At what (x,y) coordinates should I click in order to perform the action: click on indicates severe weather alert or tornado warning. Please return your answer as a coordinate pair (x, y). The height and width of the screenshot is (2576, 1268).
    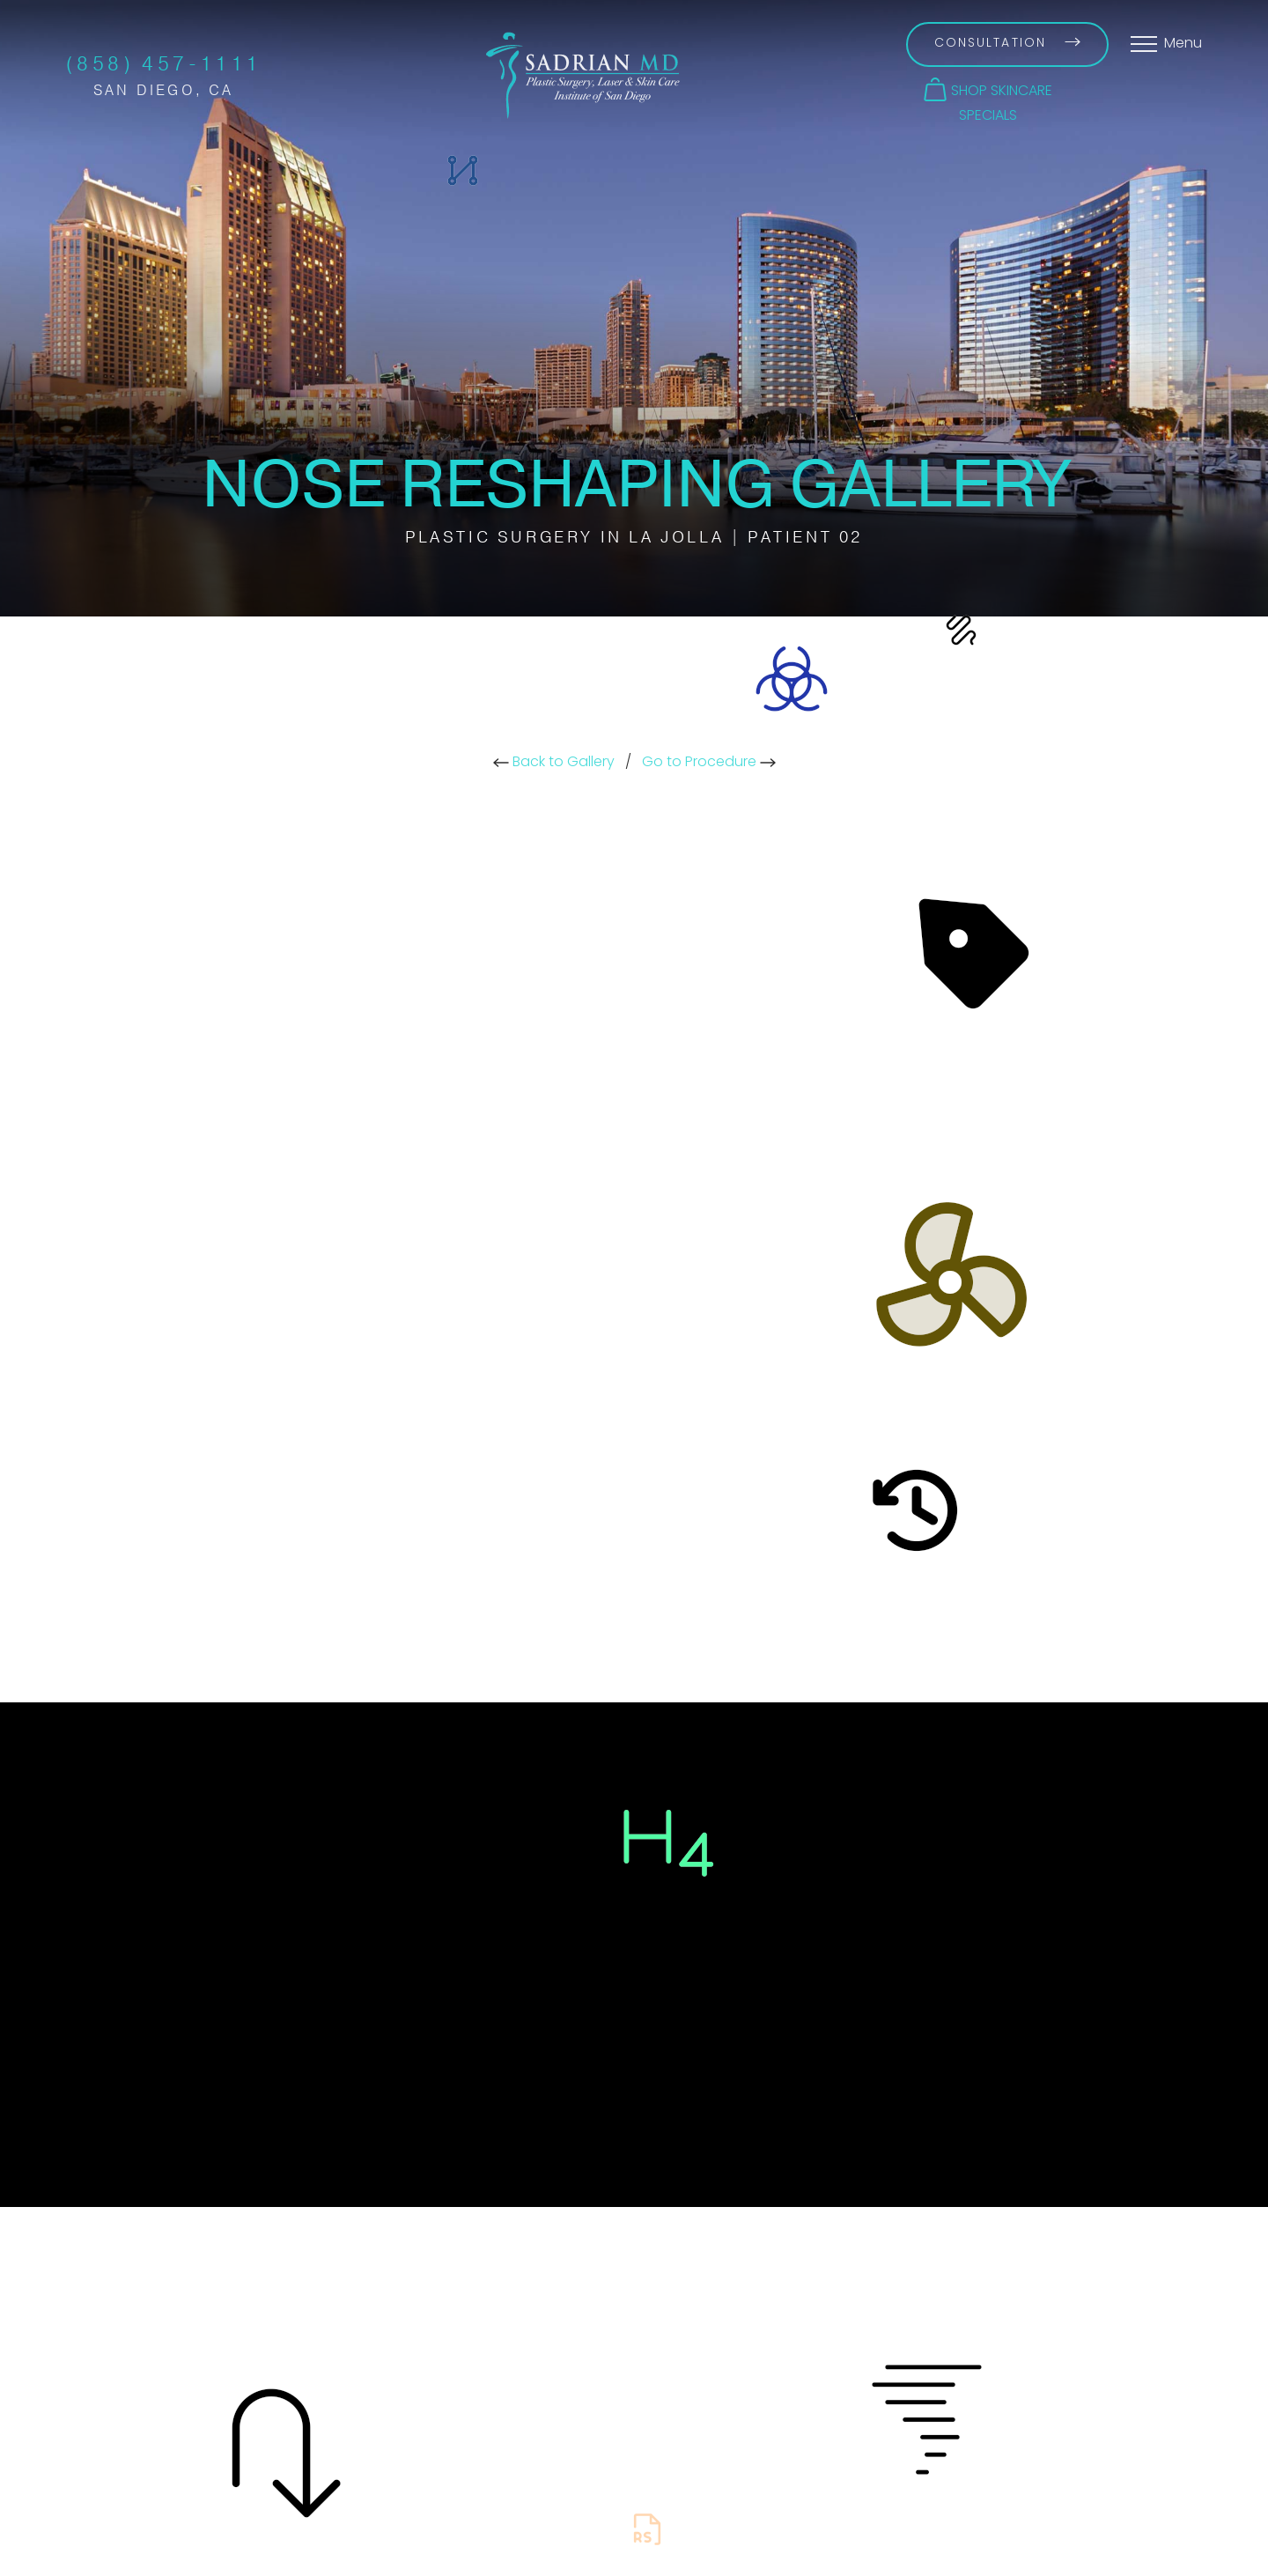
    Looking at the image, I should click on (926, 2415).